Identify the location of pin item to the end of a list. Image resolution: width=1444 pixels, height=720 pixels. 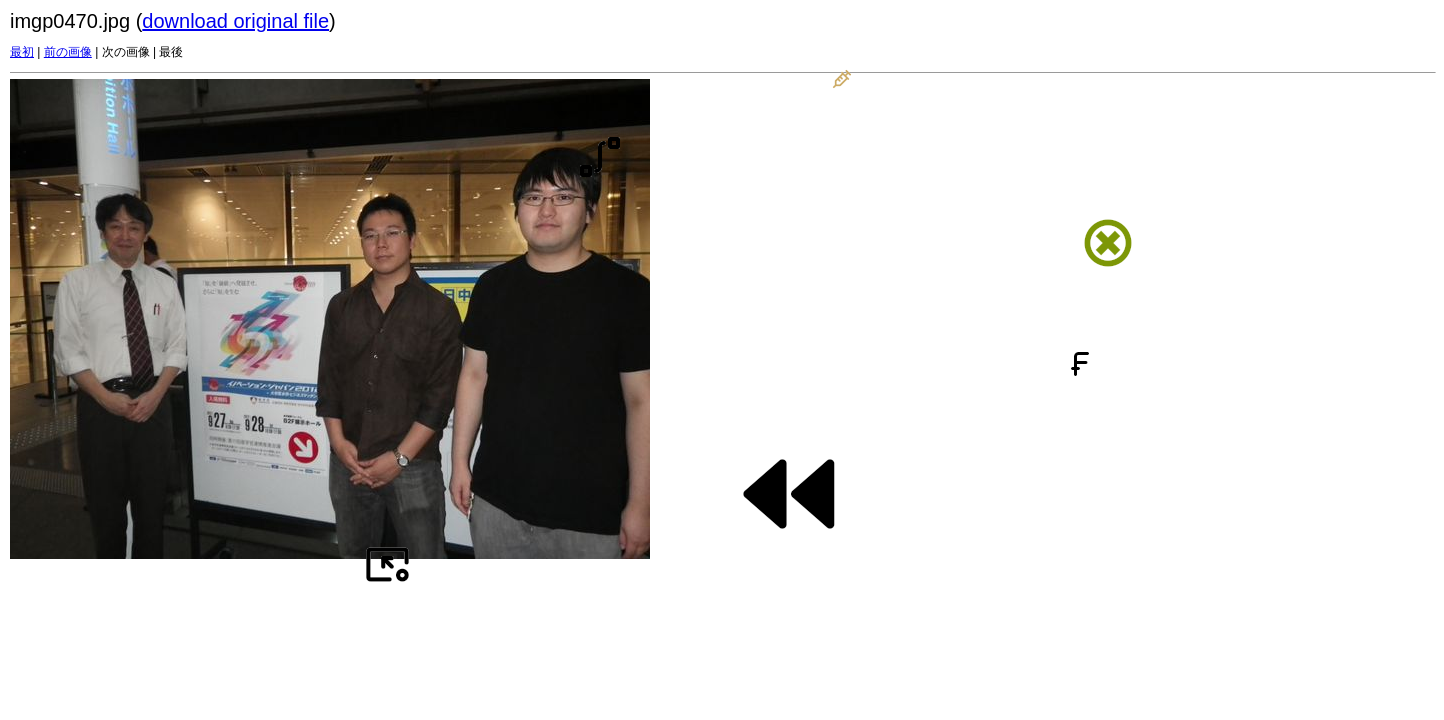
(387, 564).